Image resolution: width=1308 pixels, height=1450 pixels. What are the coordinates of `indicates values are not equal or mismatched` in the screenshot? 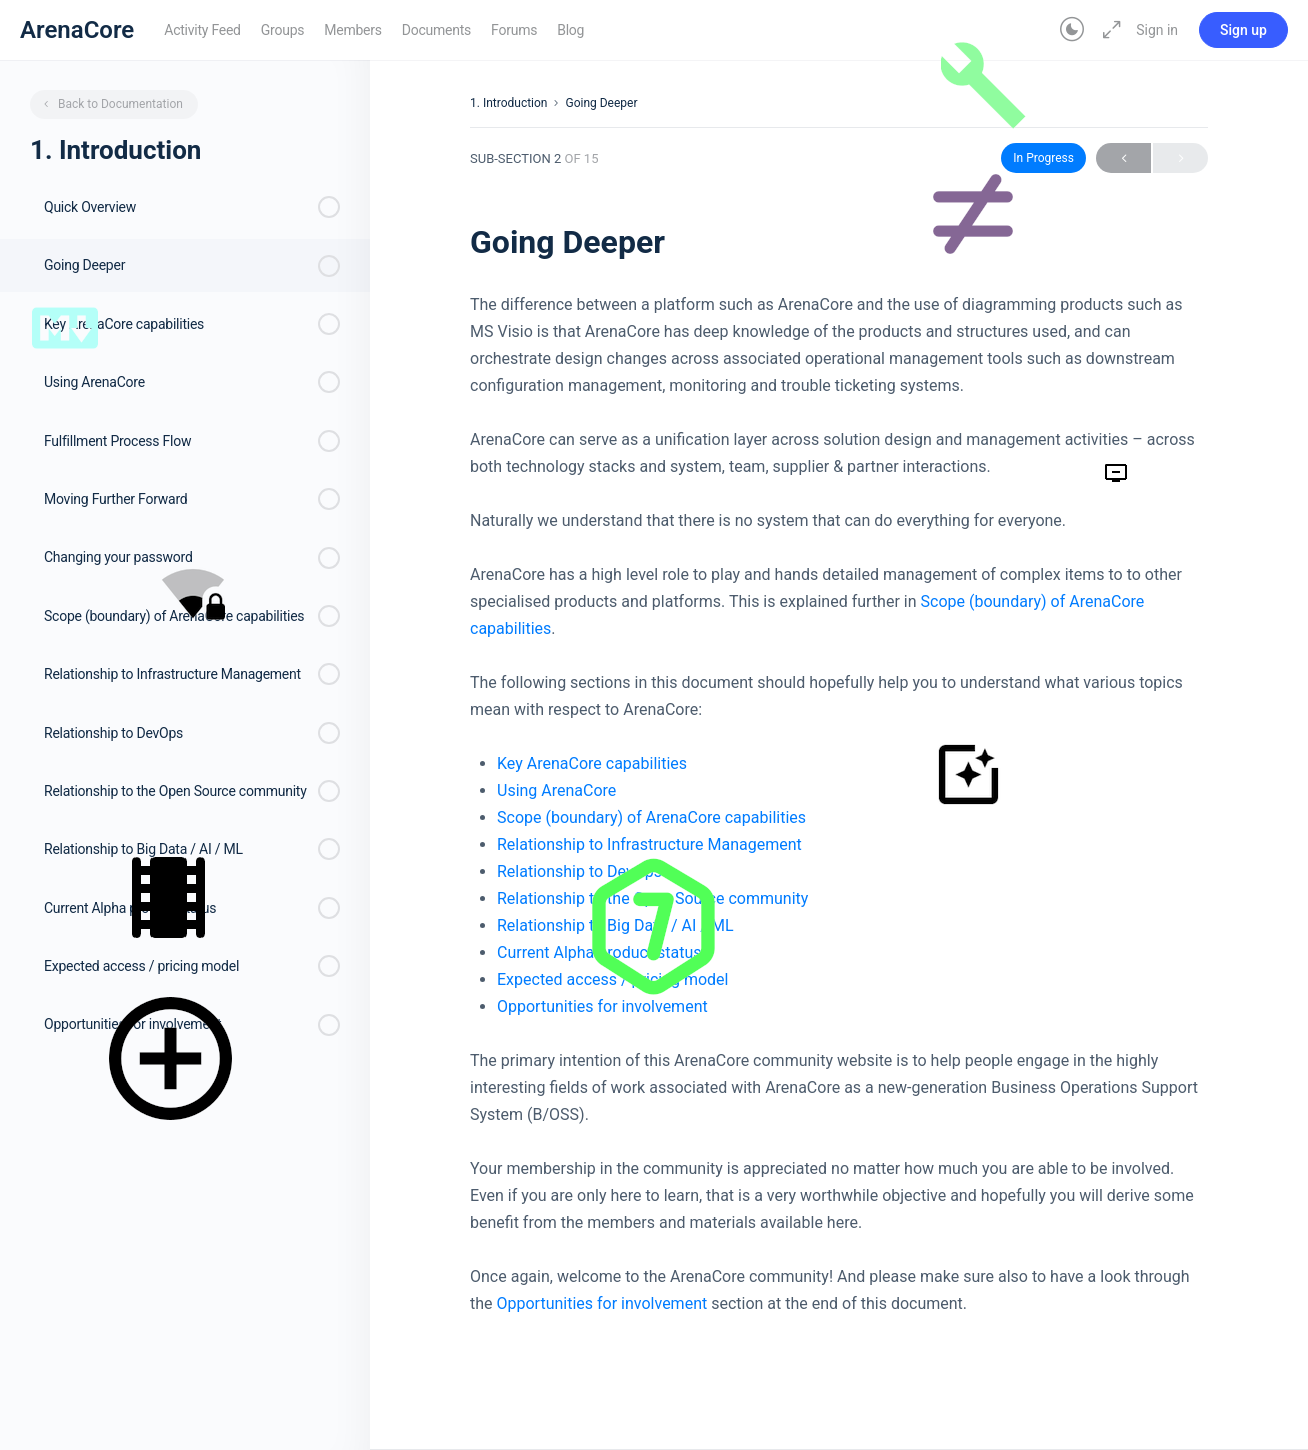 It's located at (973, 214).